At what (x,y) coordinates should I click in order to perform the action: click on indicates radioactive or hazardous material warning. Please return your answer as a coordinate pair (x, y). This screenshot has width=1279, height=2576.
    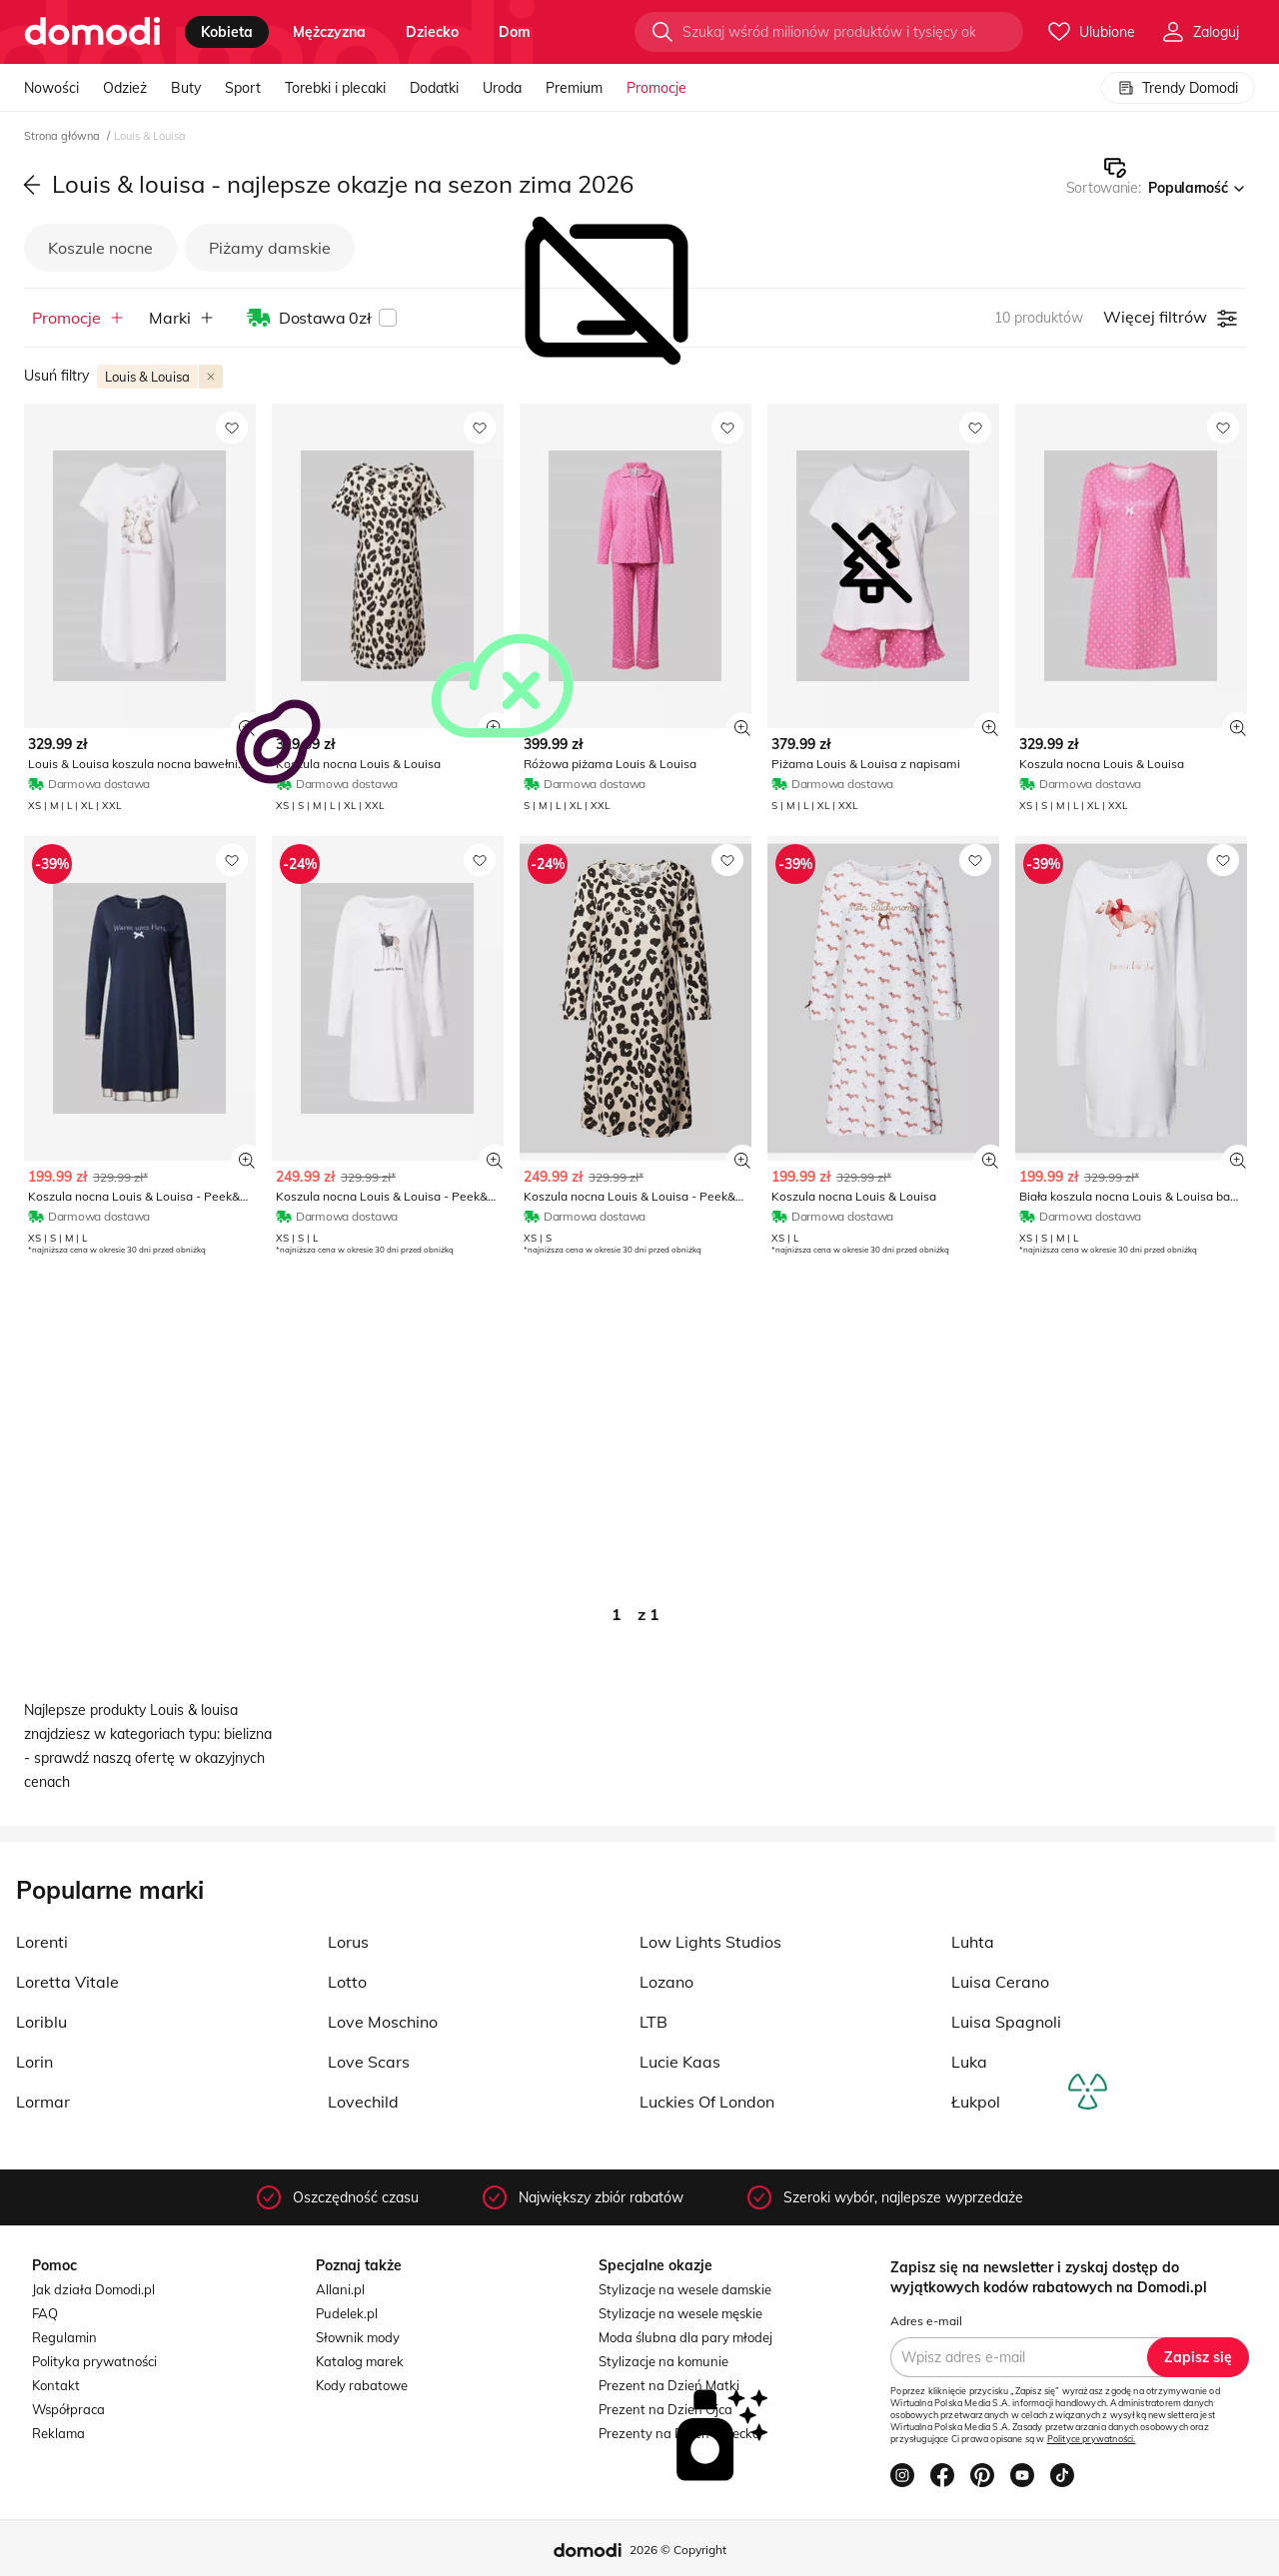
    Looking at the image, I should click on (1087, 2090).